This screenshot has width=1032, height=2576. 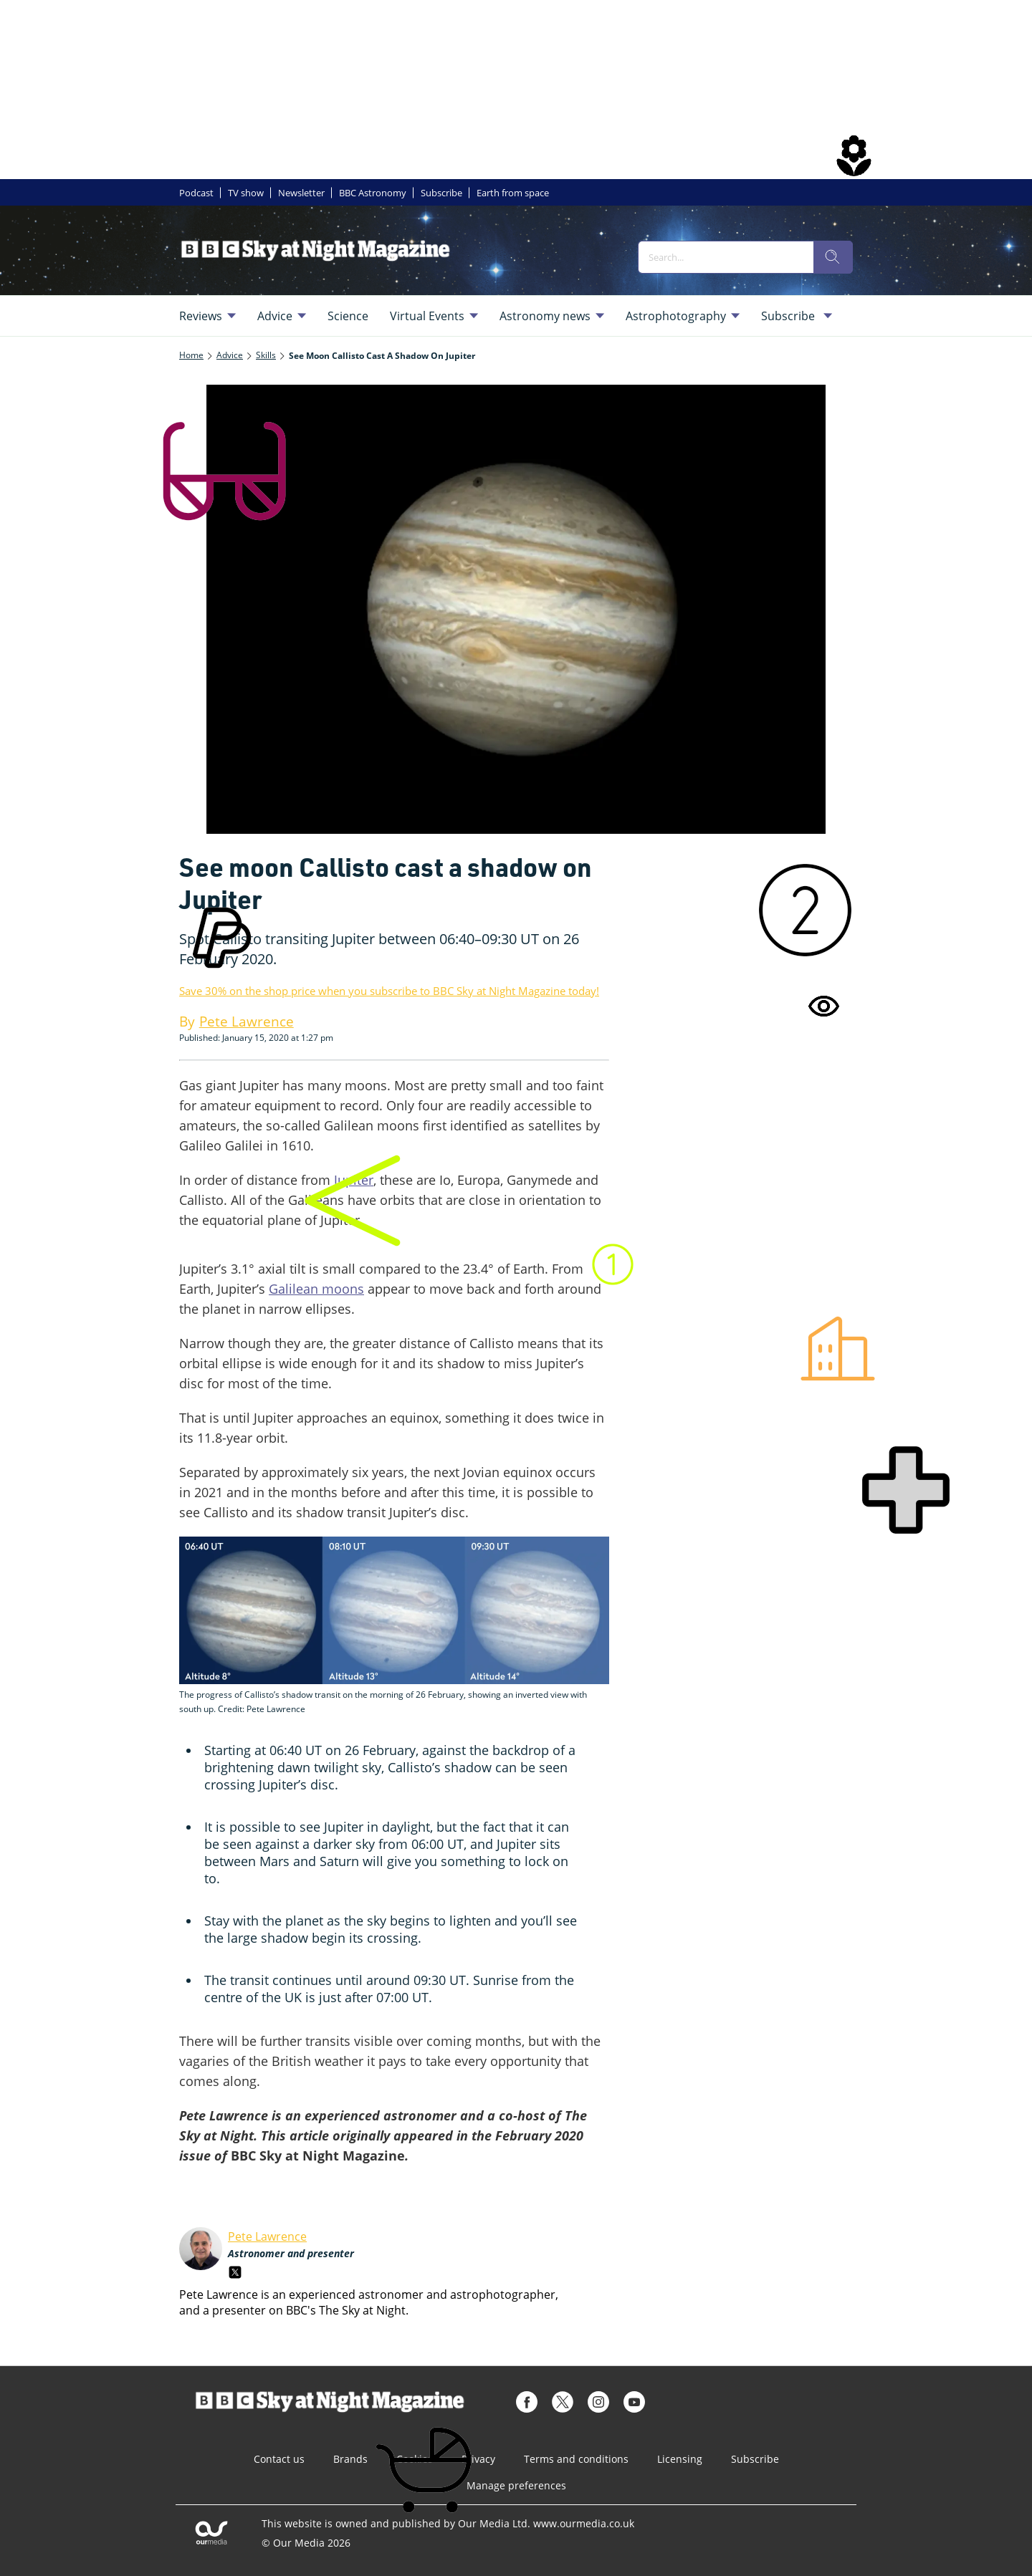 I want to click on find nearby florists or flower shops, so click(x=854, y=156).